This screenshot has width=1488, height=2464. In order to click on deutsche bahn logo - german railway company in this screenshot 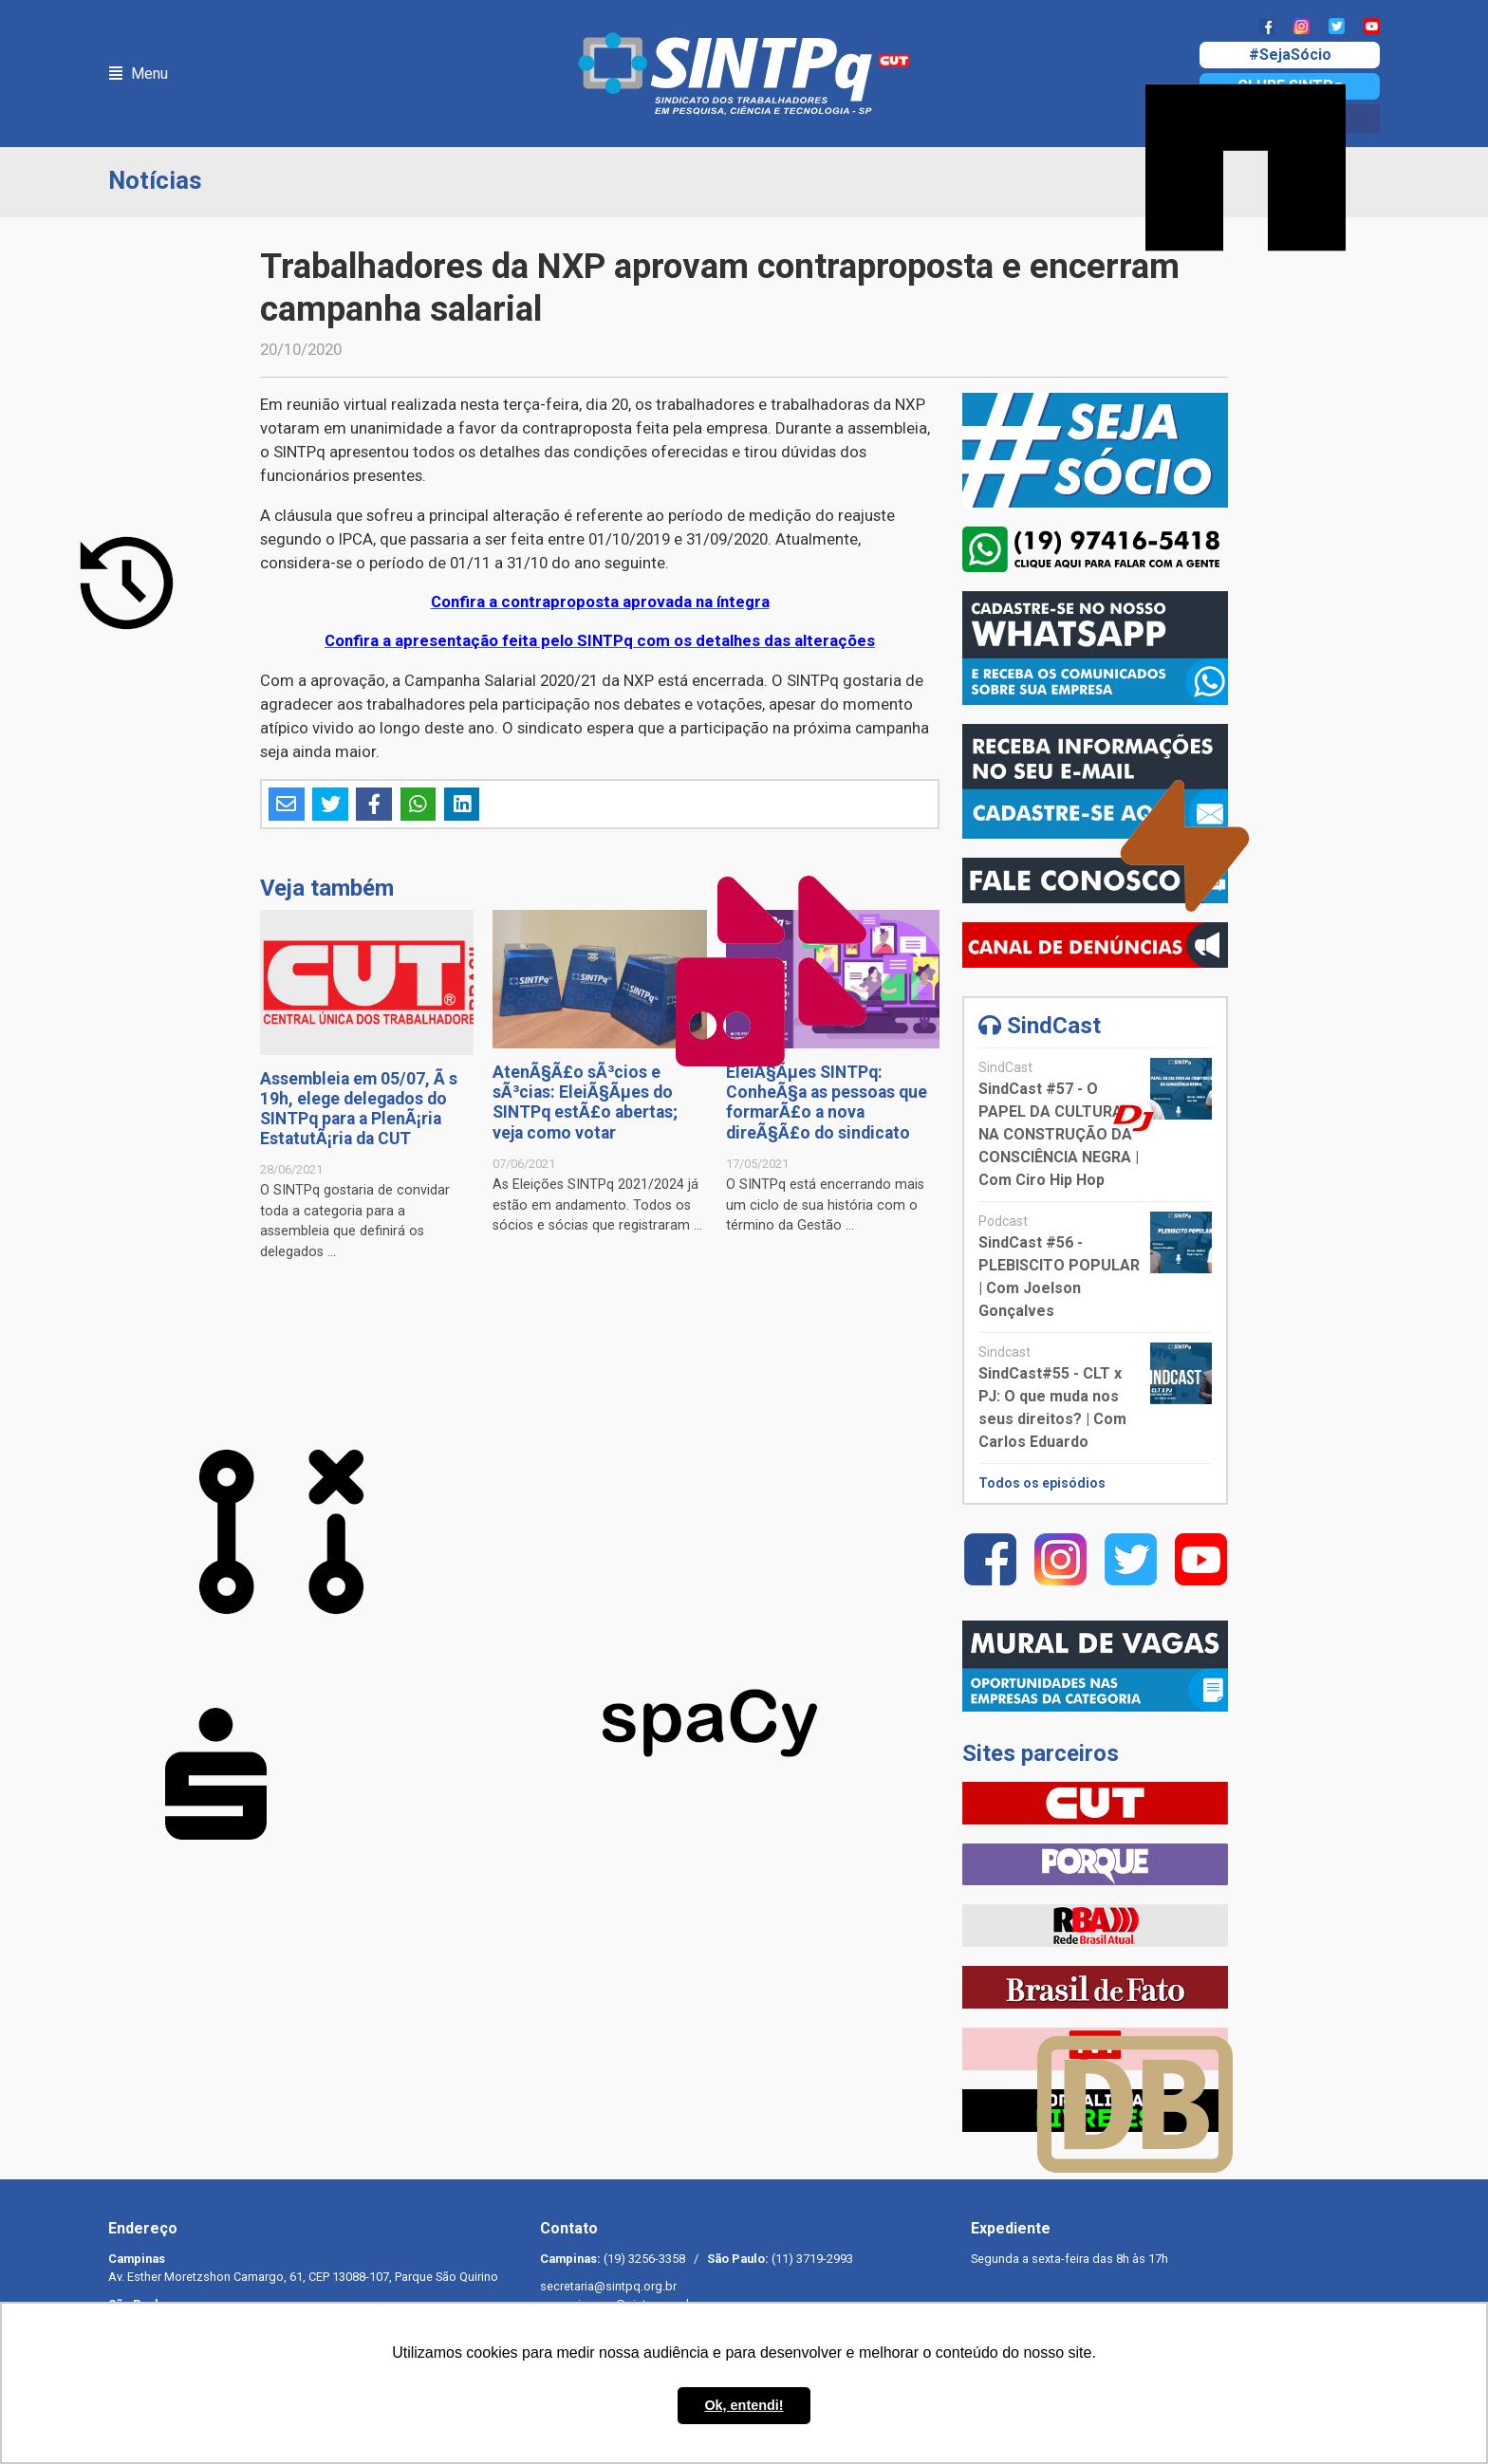, I will do `click(1135, 2104)`.